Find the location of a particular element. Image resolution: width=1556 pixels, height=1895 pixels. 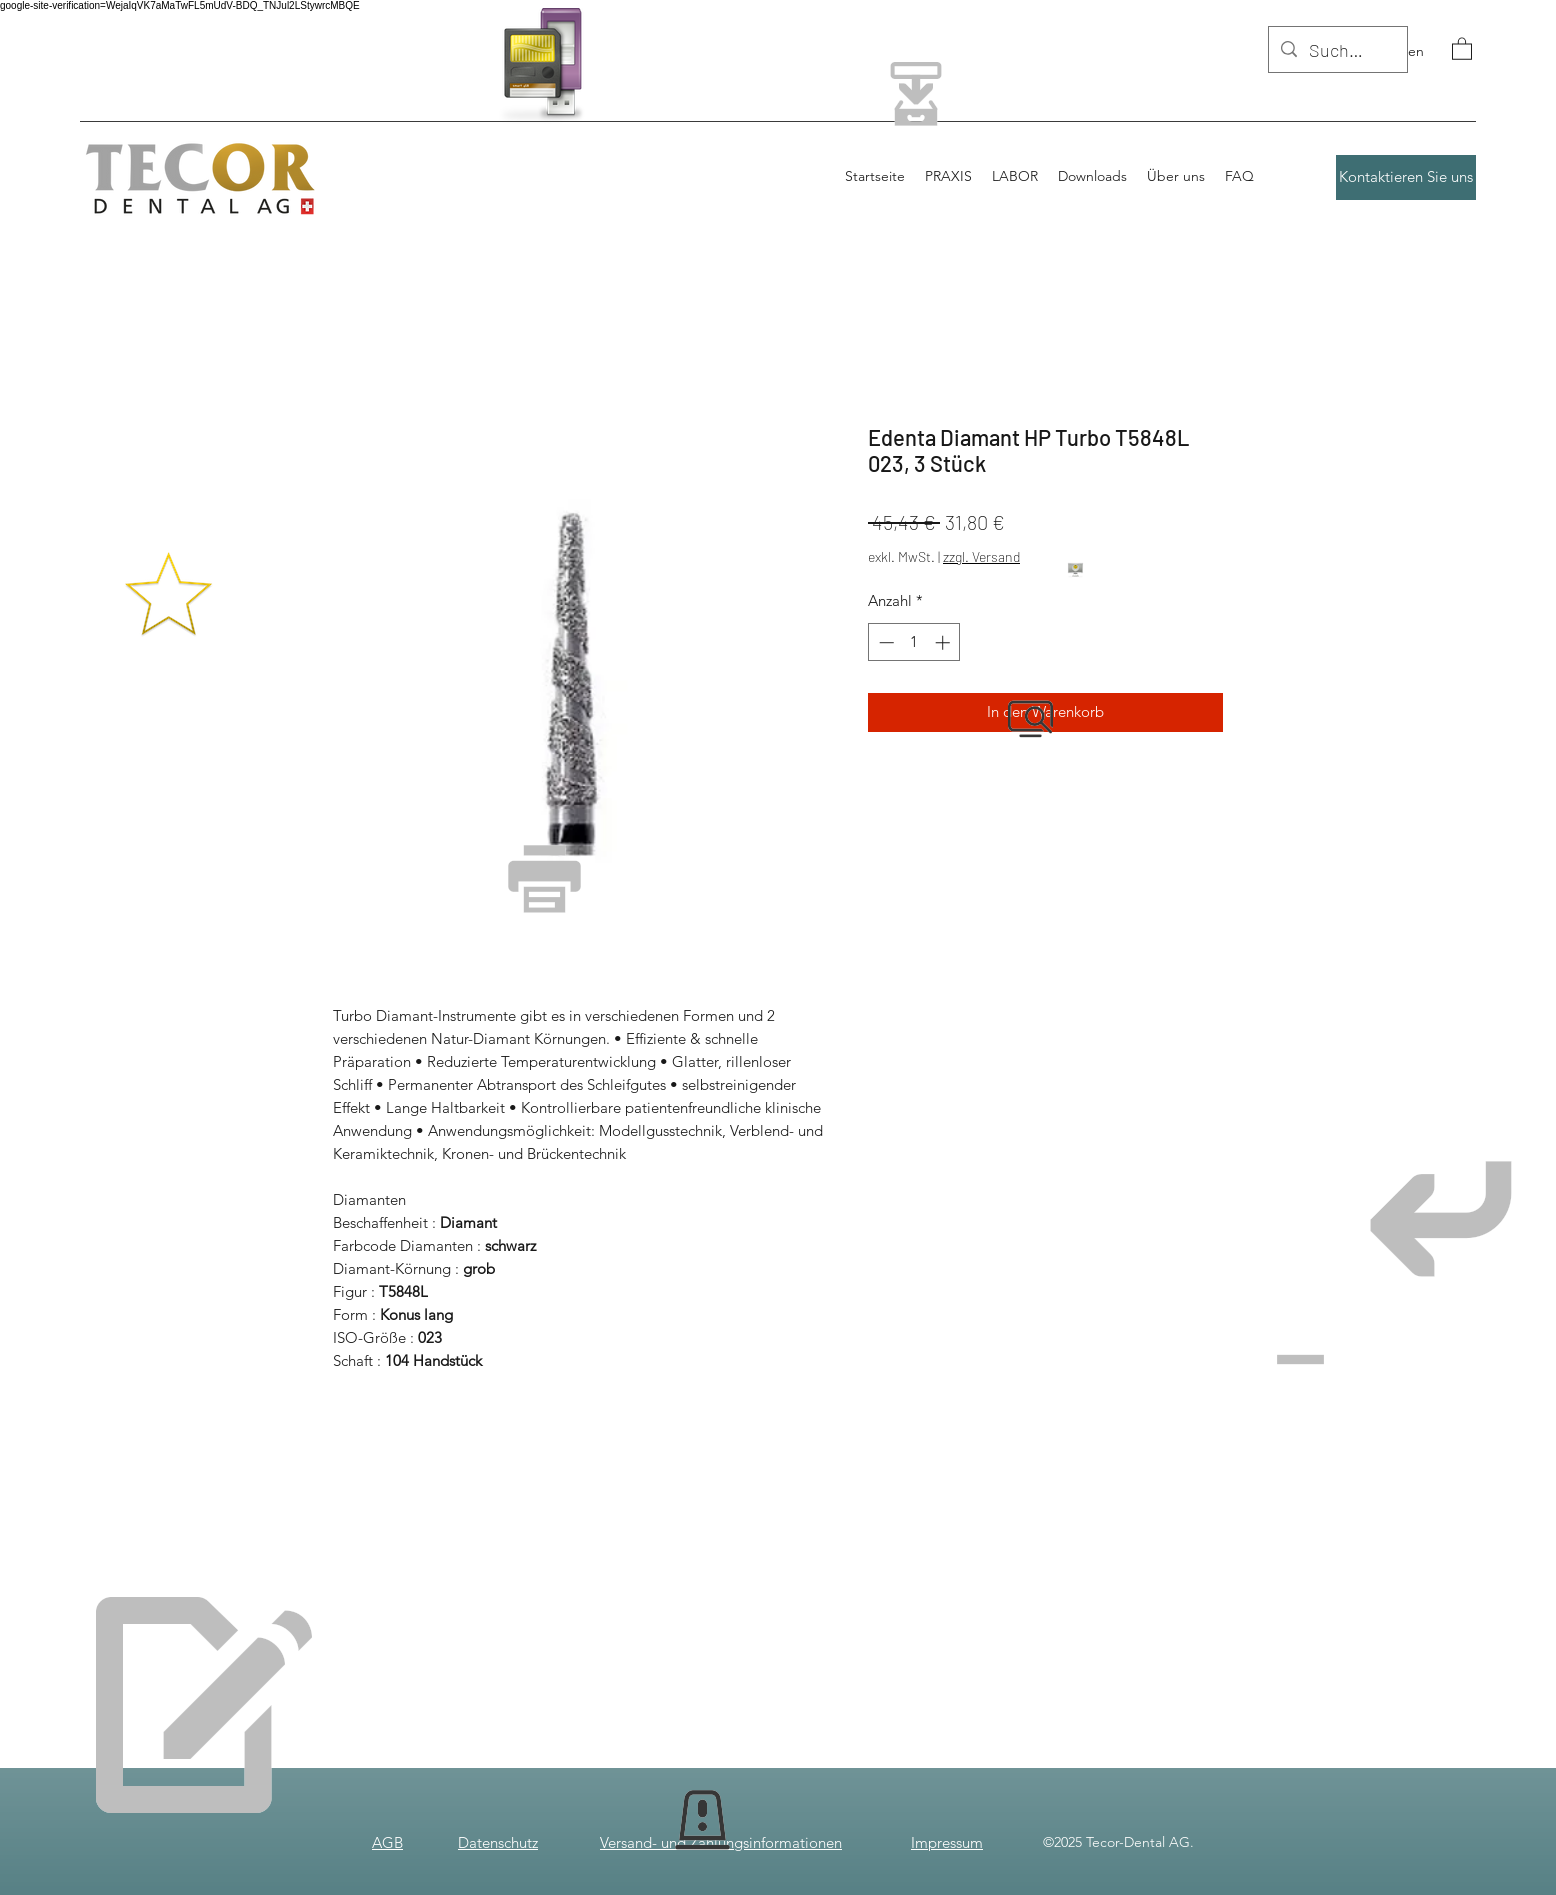

remove an item from a list is located at coordinates (1300, 1359).